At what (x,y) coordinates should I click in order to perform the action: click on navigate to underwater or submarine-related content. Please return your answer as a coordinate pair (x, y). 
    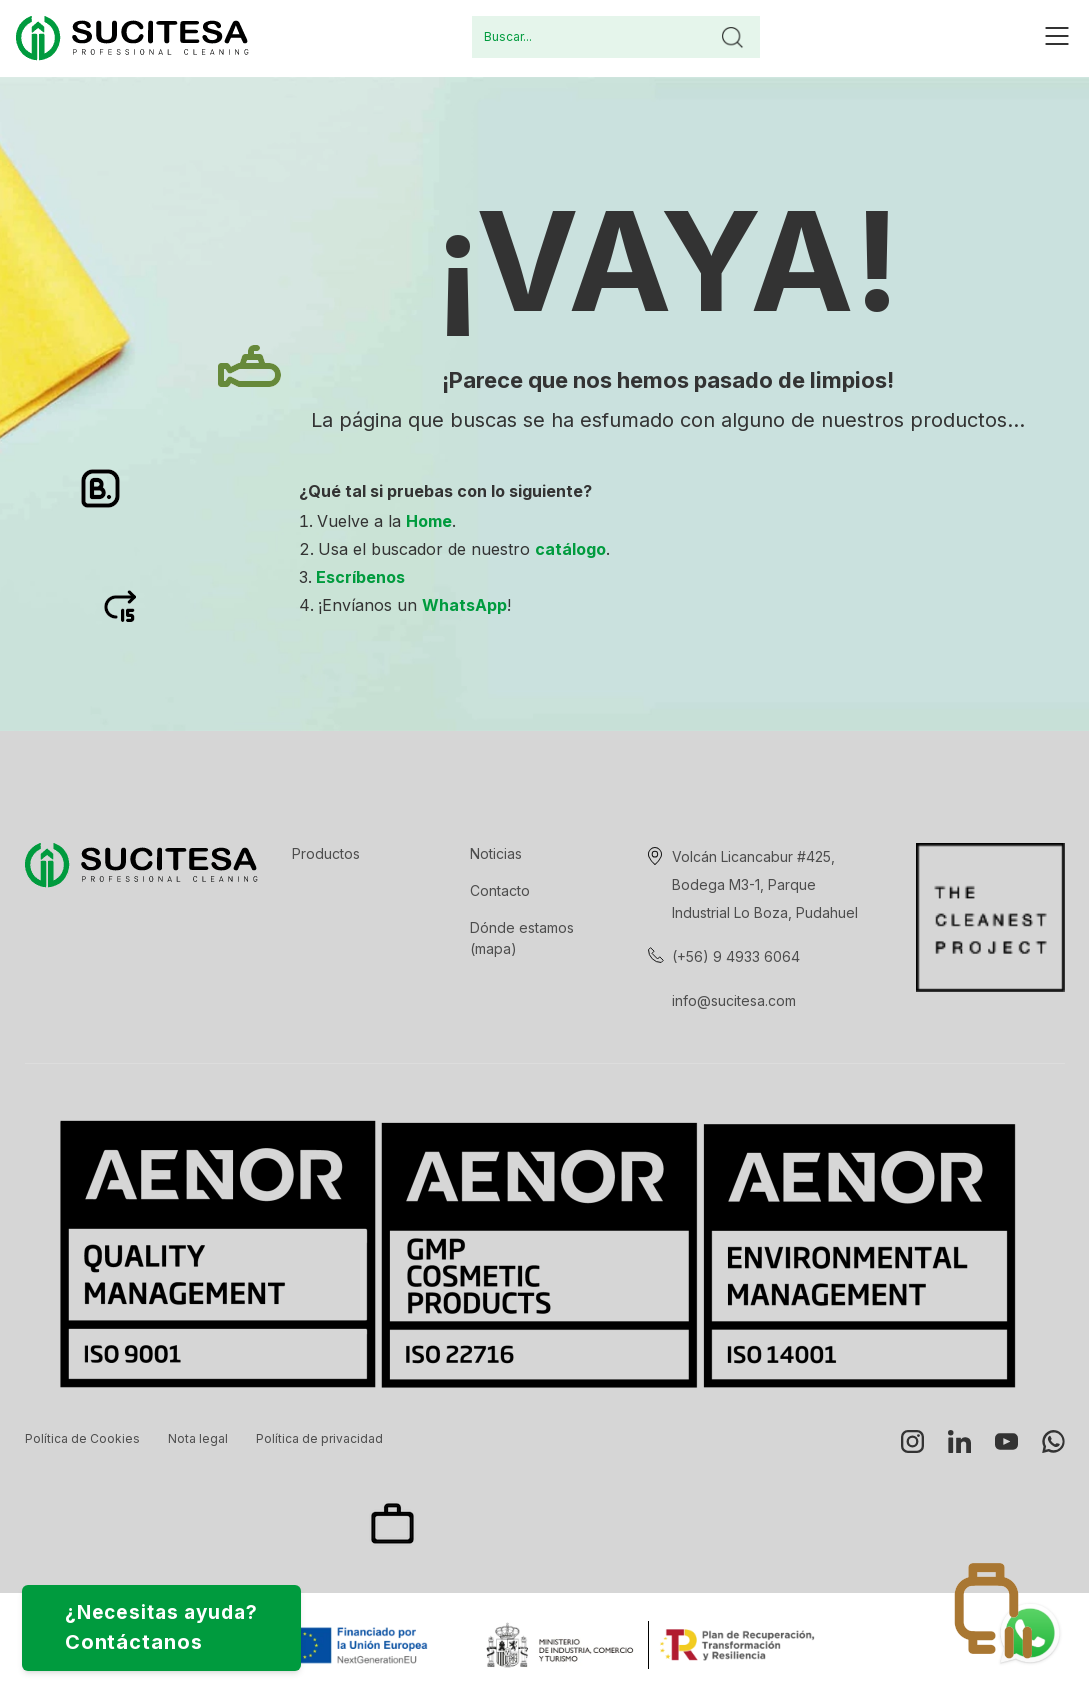
    Looking at the image, I should click on (248, 369).